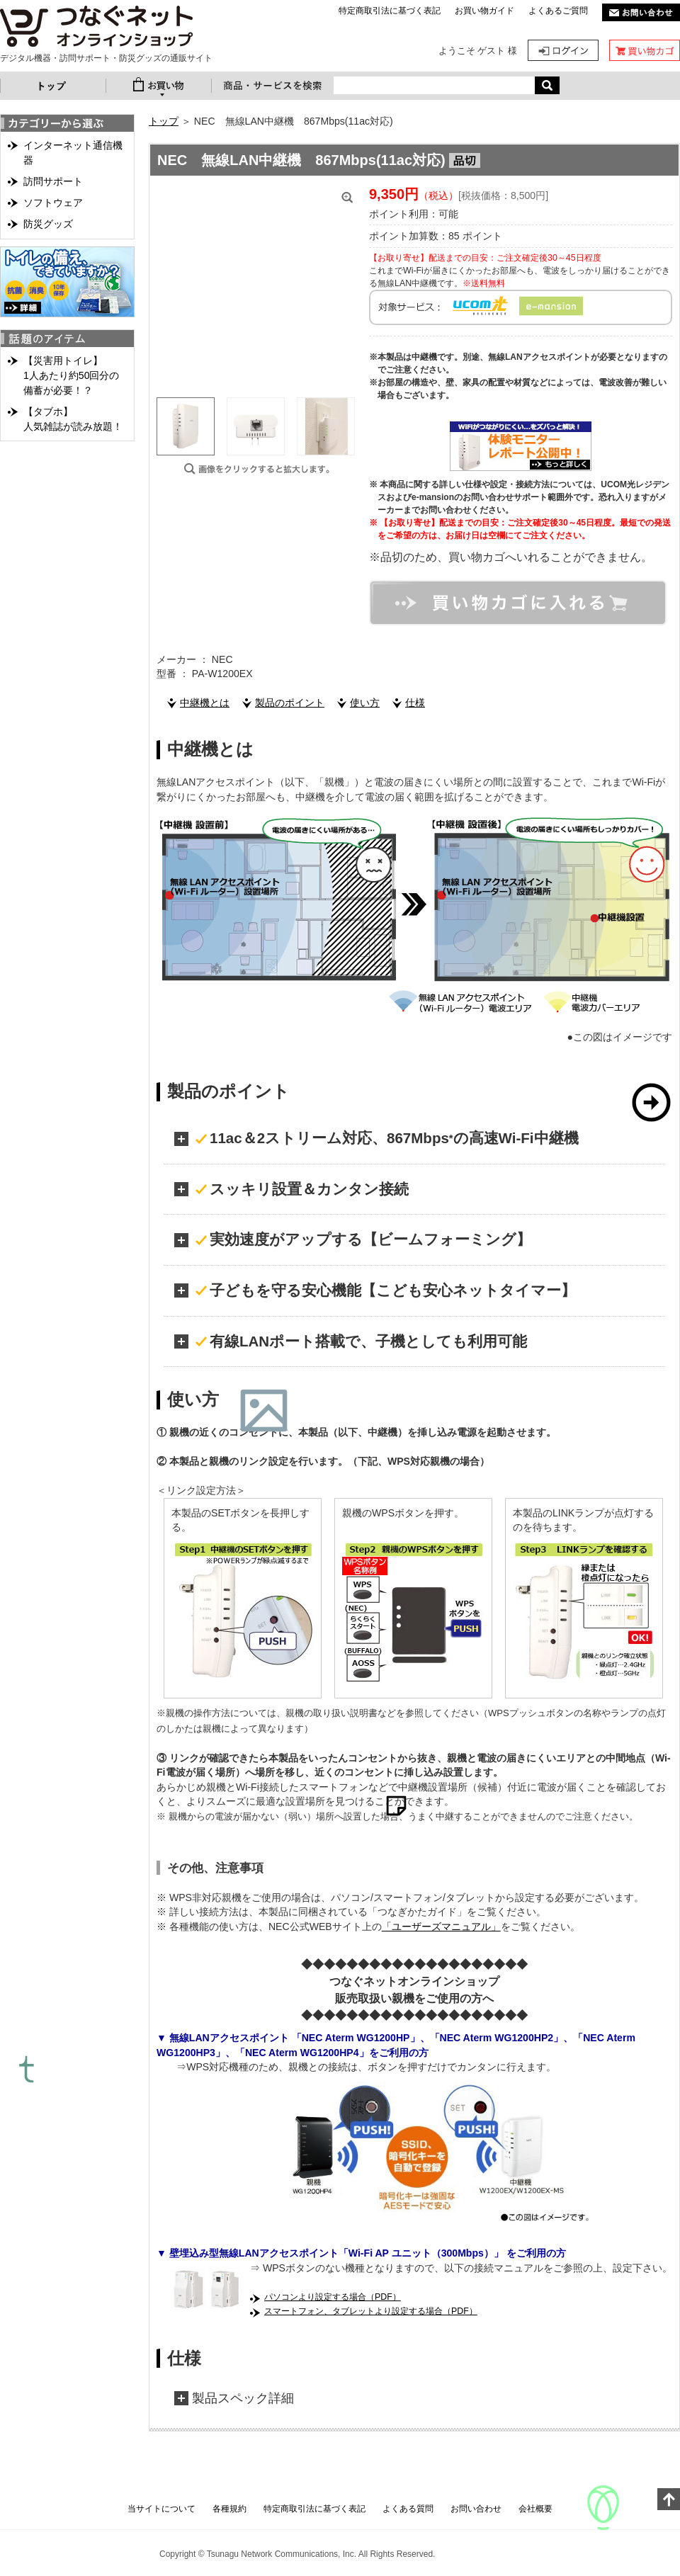  What do you see at coordinates (264, 1410) in the screenshot?
I see `view or browse images` at bounding box center [264, 1410].